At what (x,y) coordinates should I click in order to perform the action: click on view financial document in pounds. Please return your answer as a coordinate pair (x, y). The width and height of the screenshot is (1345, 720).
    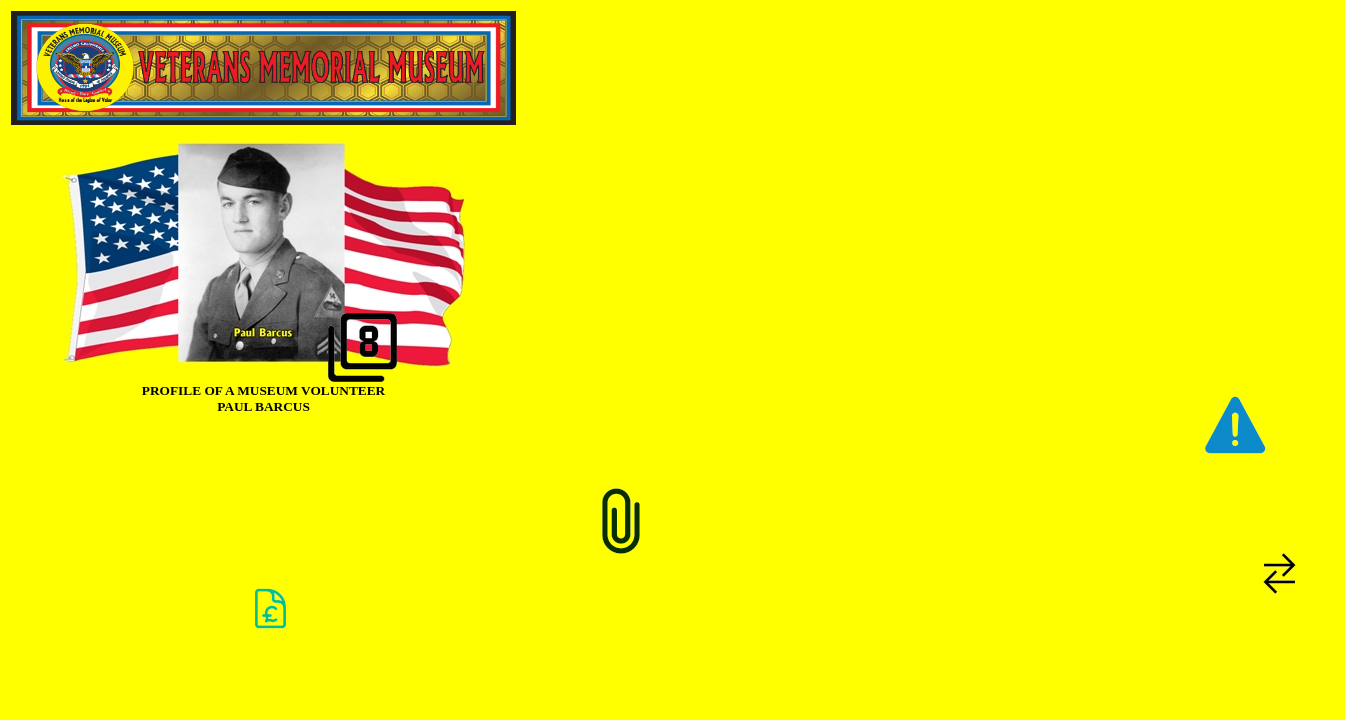
    Looking at the image, I should click on (270, 608).